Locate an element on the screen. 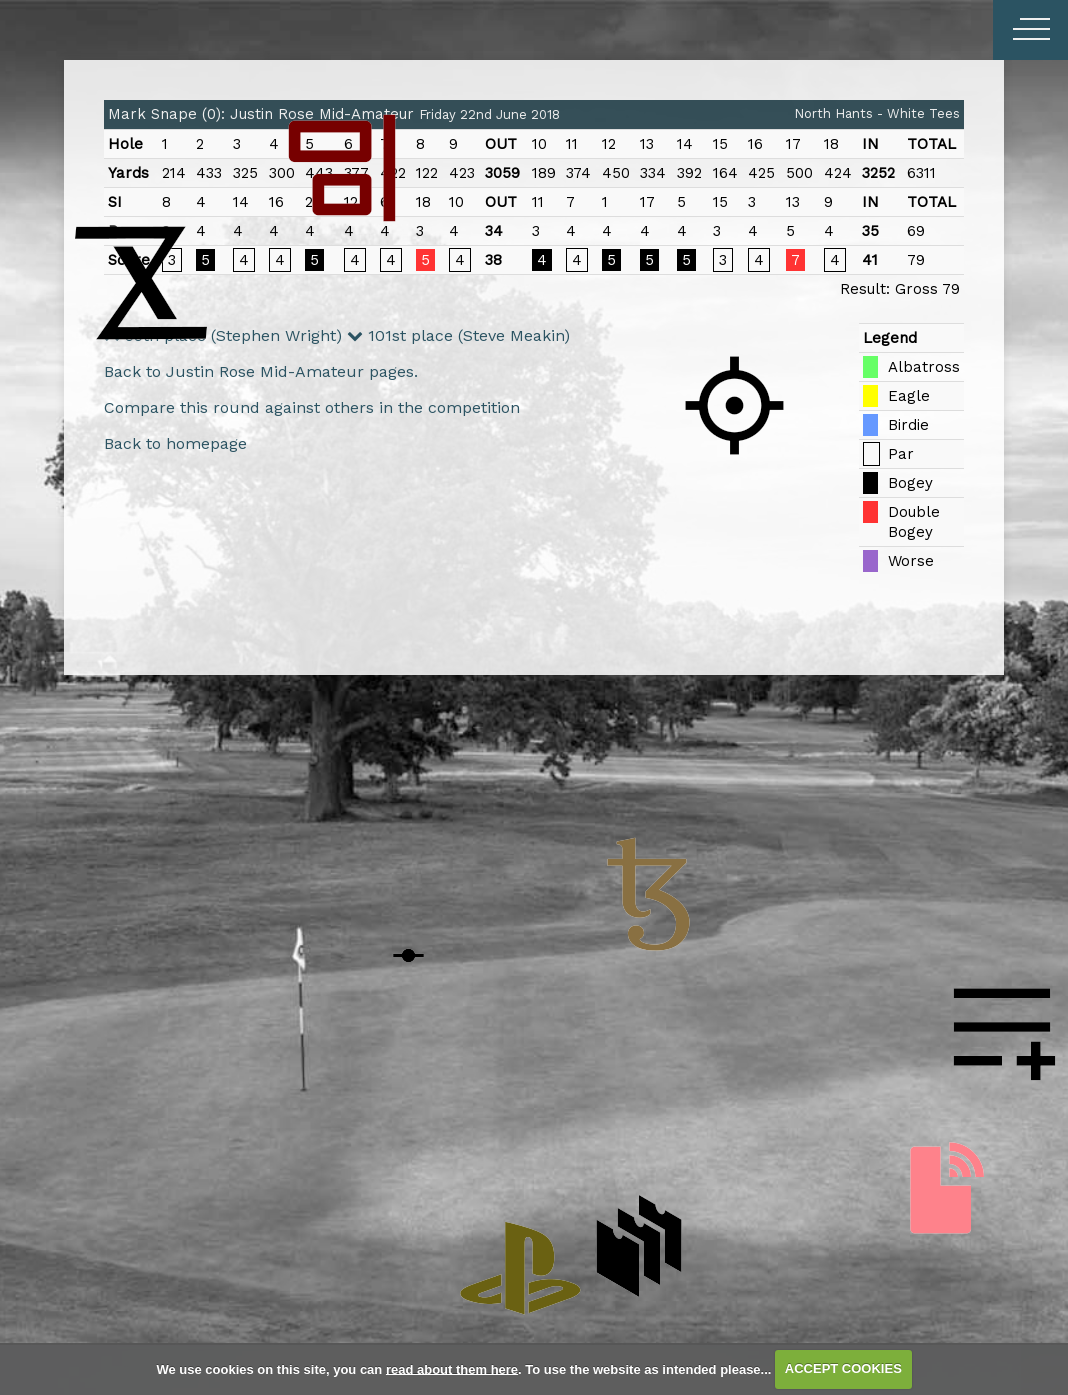 The height and width of the screenshot is (1395, 1068). tuxedo computers brand logo is located at coordinates (141, 283).